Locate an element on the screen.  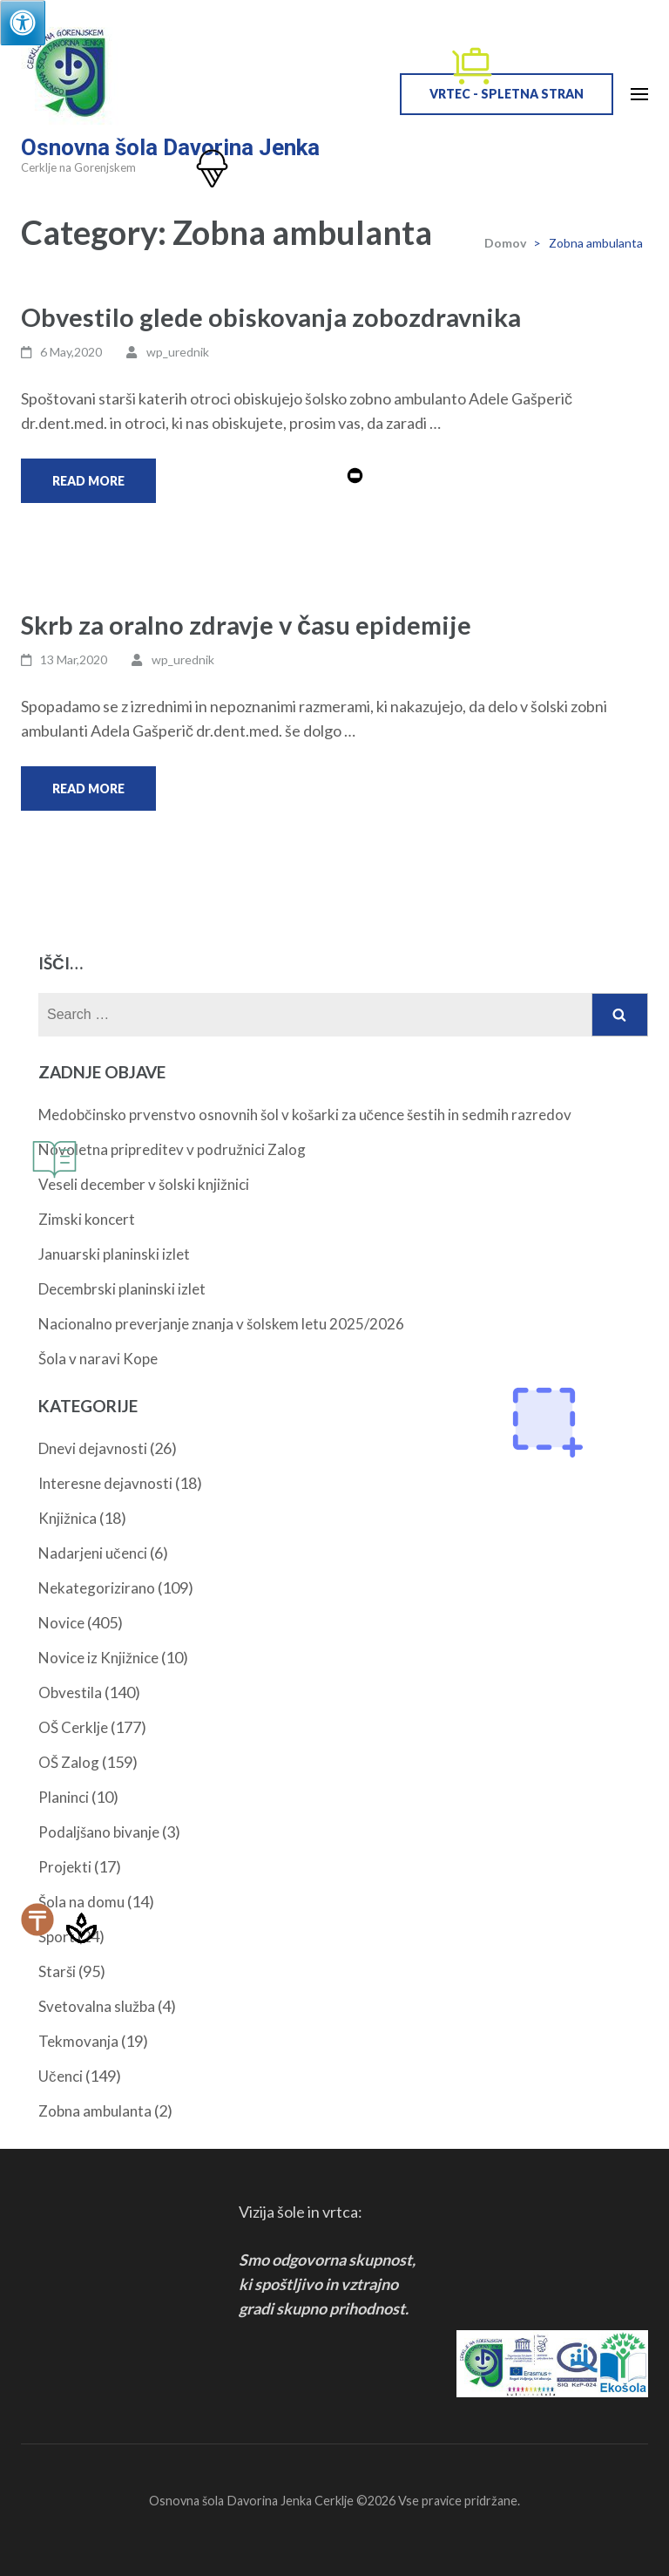
open reading mode or e-reader is located at coordinates (54, 1156).